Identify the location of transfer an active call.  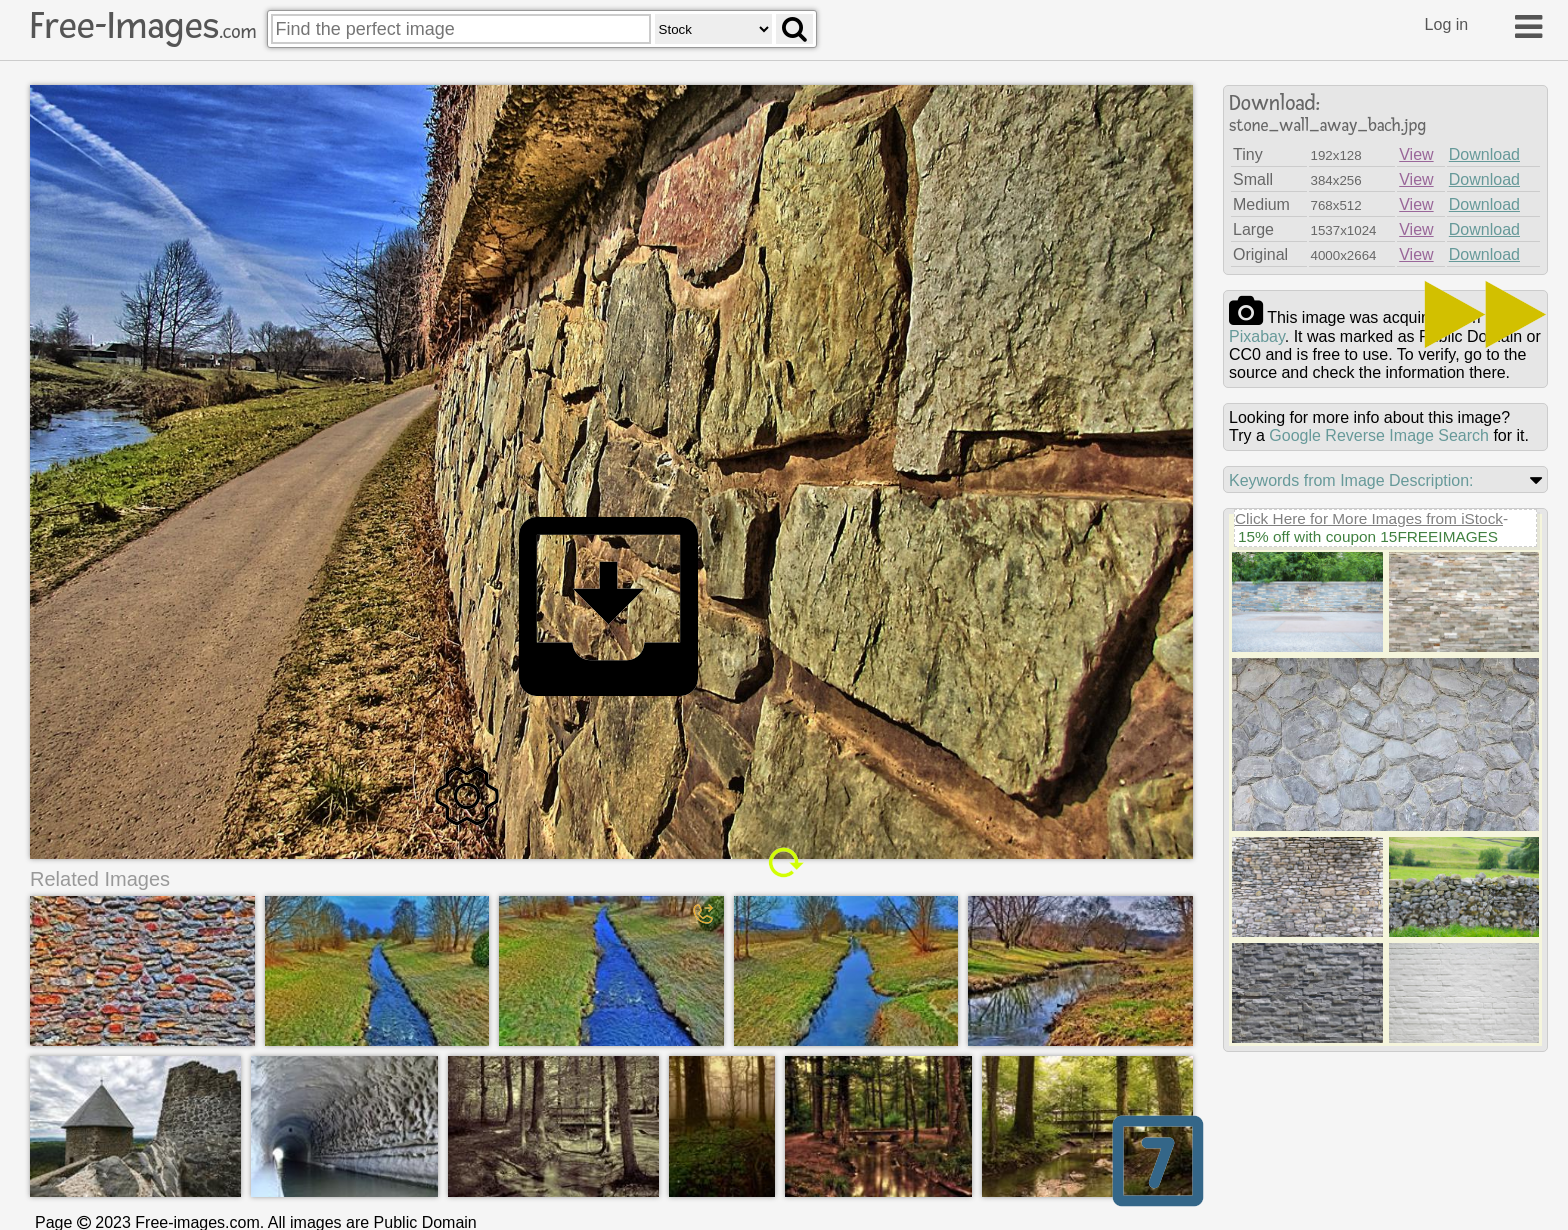
(703, 913).